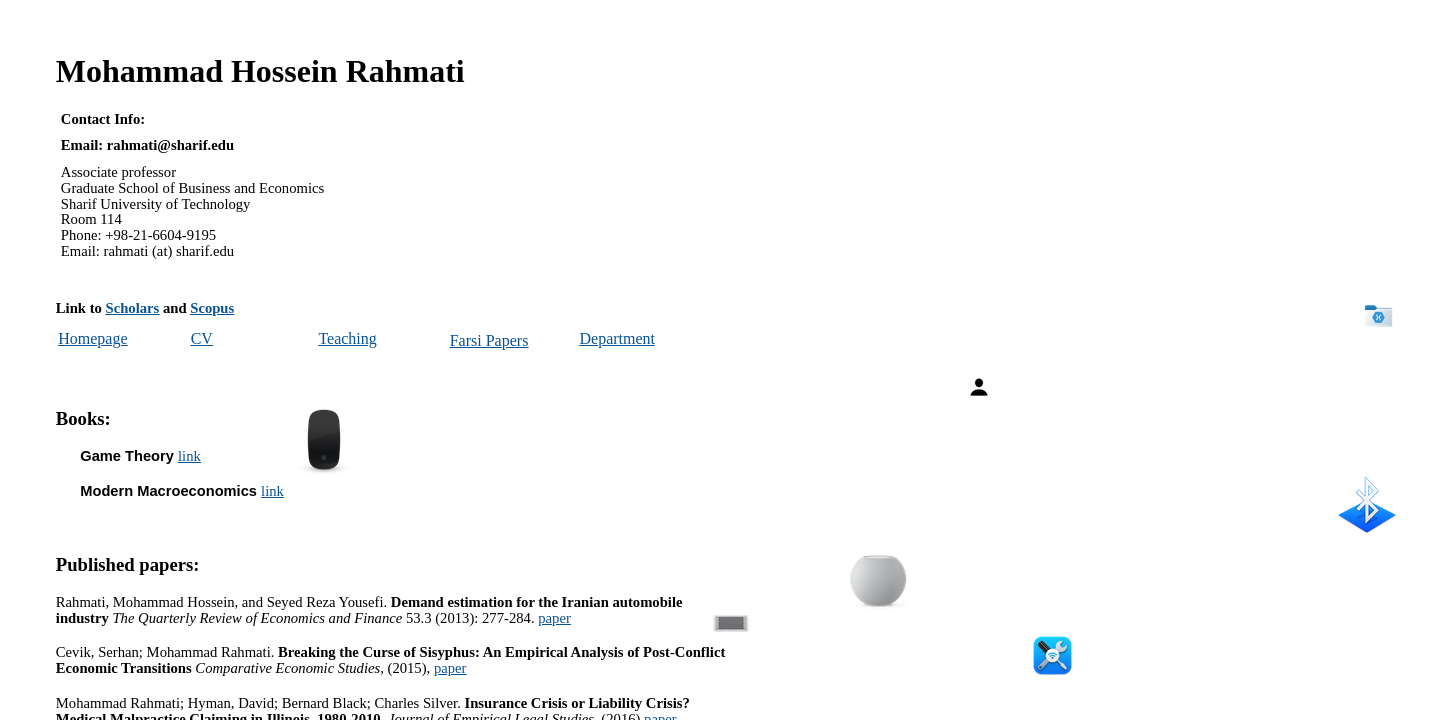 This screenshot has height=720, width=1440. Describe the element at coordinates (1366, 505) in the screenshot. I see `open bluetooth file exchange utility` at that location.